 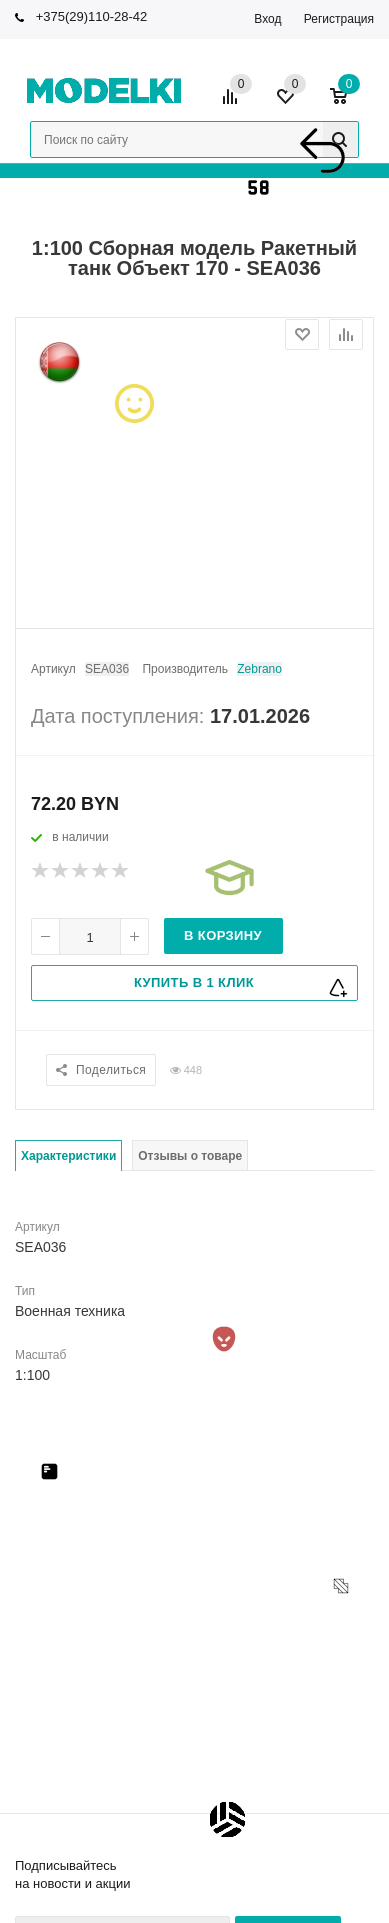 What do you see at coordinates (224, 1339) in the screenshot?
I see `access sci-fi or space-themed content` at bounding box center [224, 1339].